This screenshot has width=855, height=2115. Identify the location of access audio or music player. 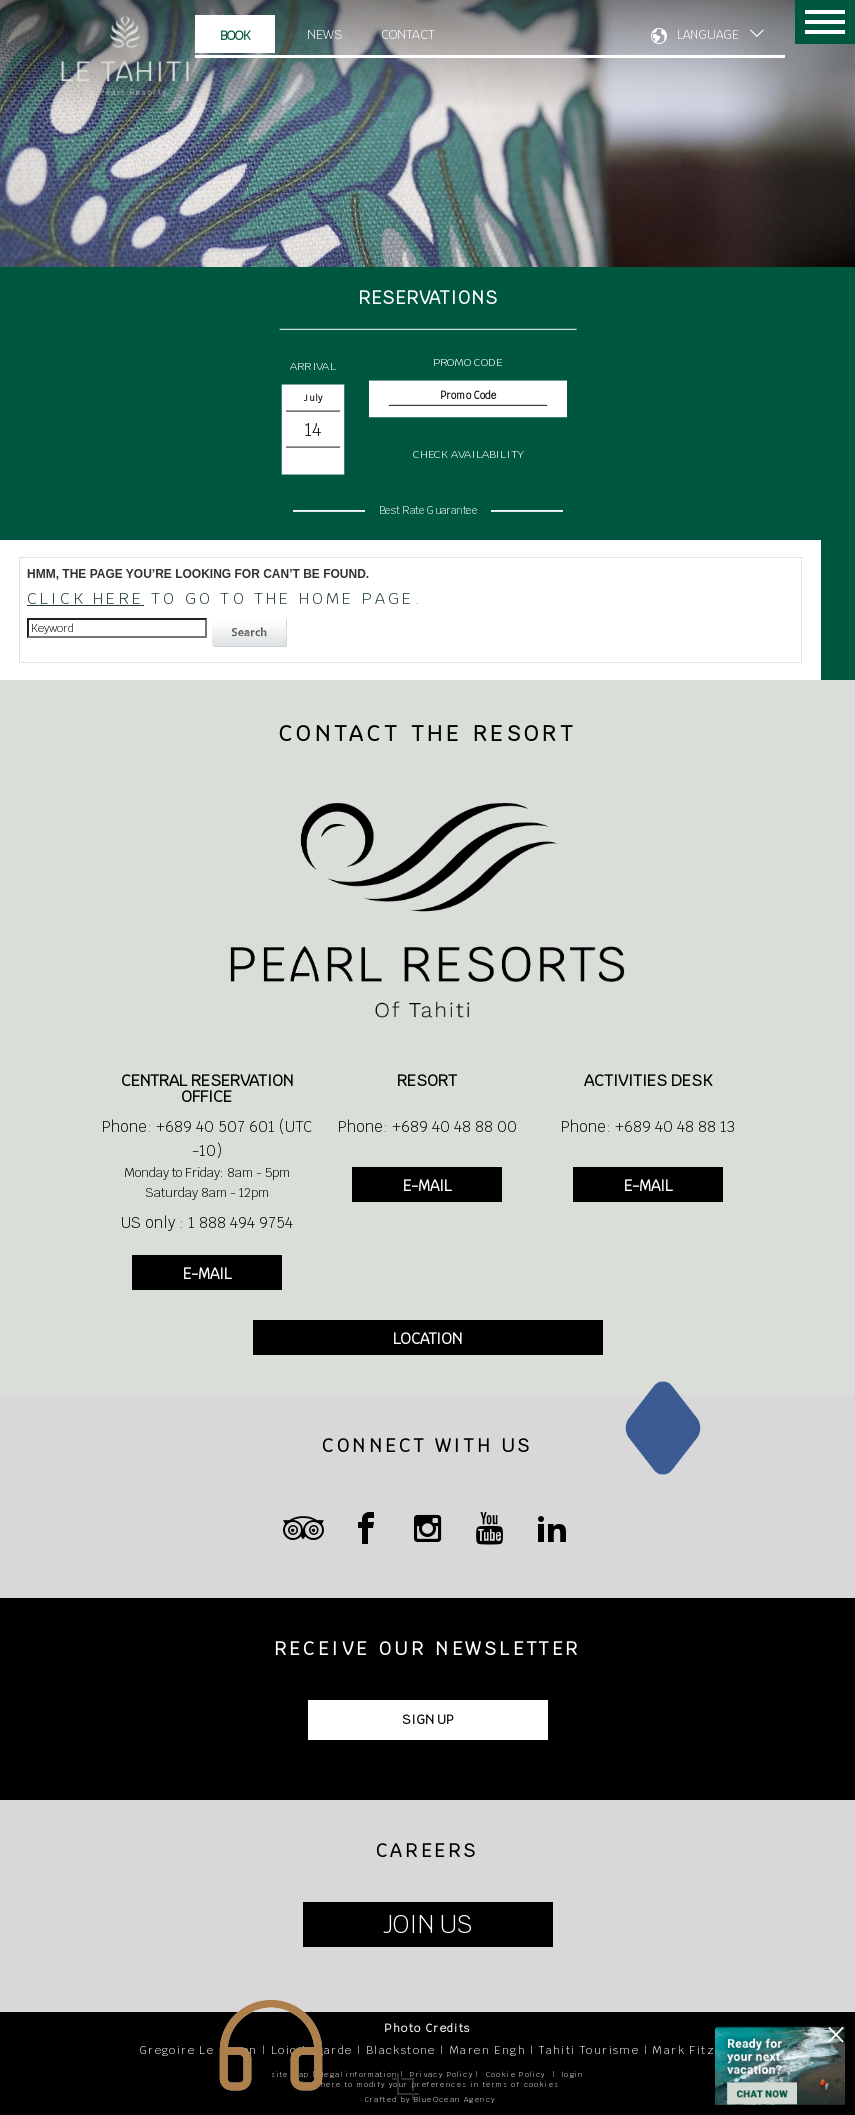
(271, 2051).